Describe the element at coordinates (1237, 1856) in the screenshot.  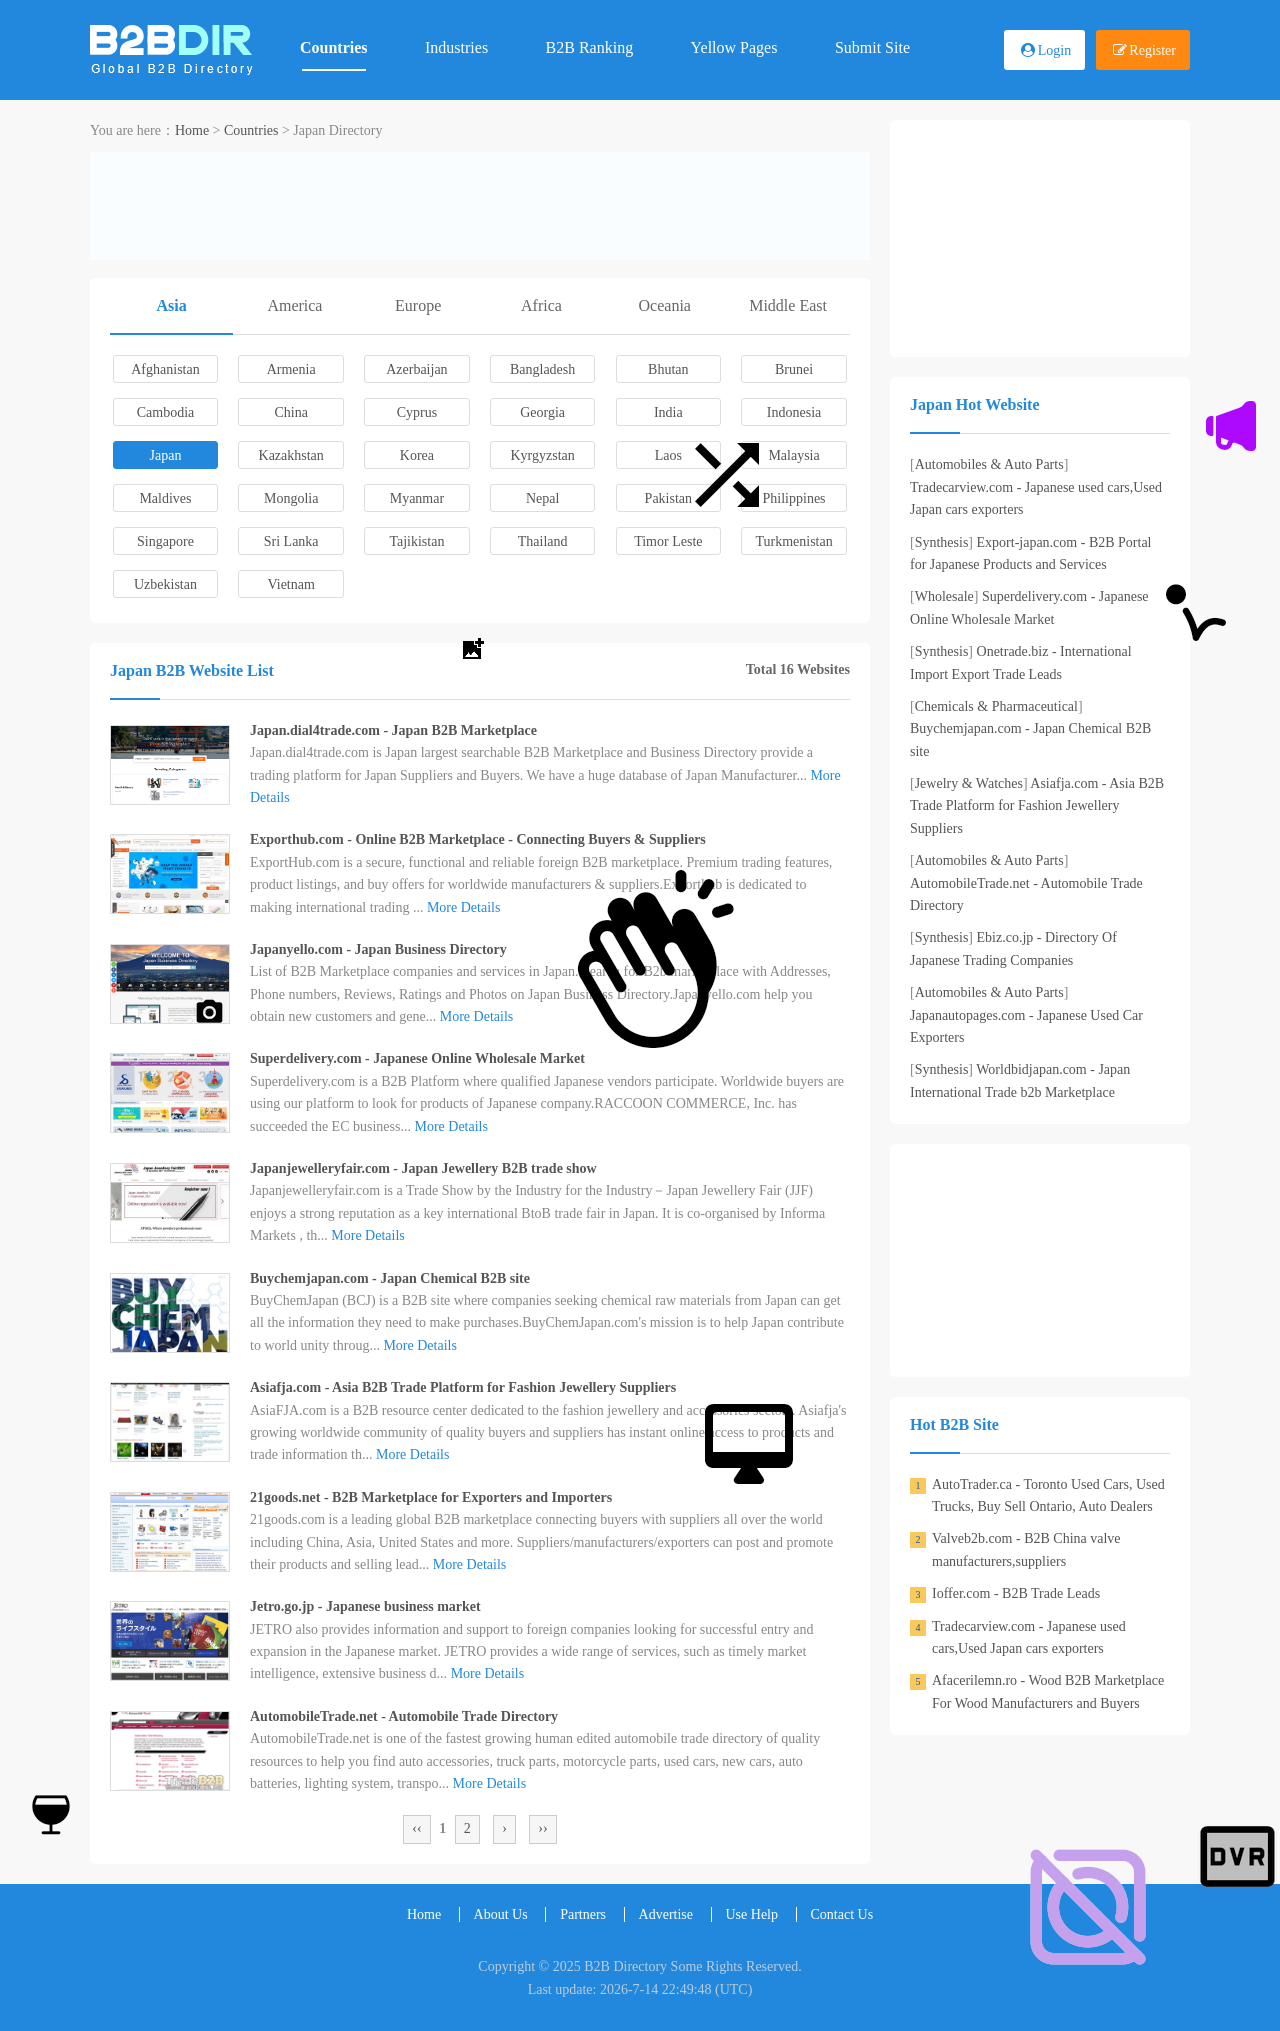
I see `access DVR recordings` at that location.